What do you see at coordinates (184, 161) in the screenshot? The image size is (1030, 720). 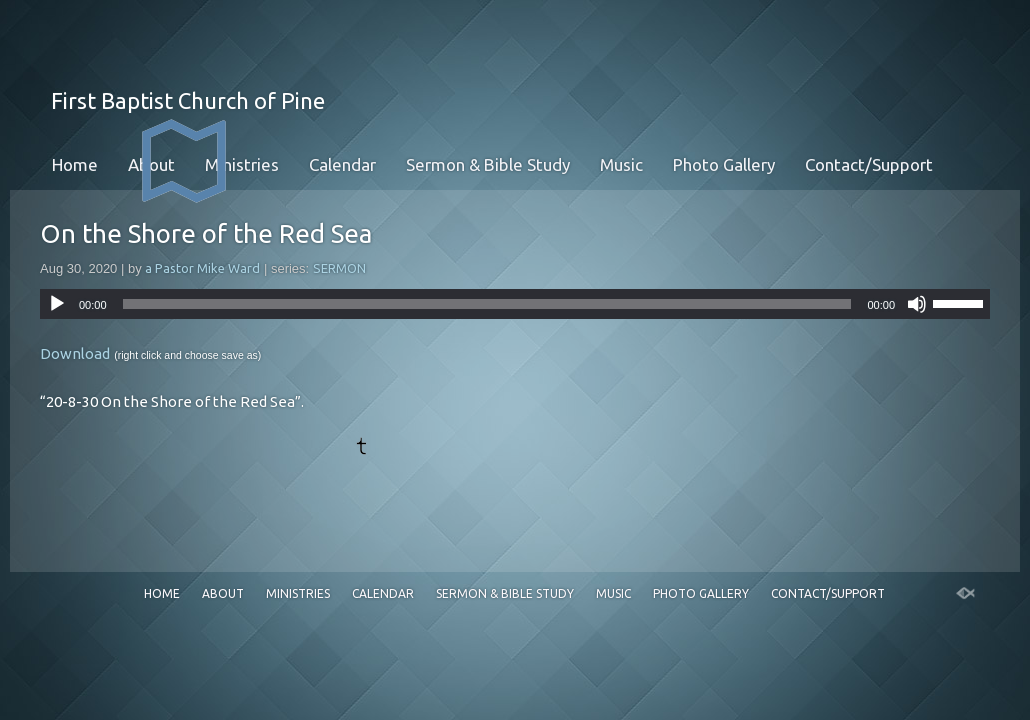 I see `view map` at bounding box center [184, 161].